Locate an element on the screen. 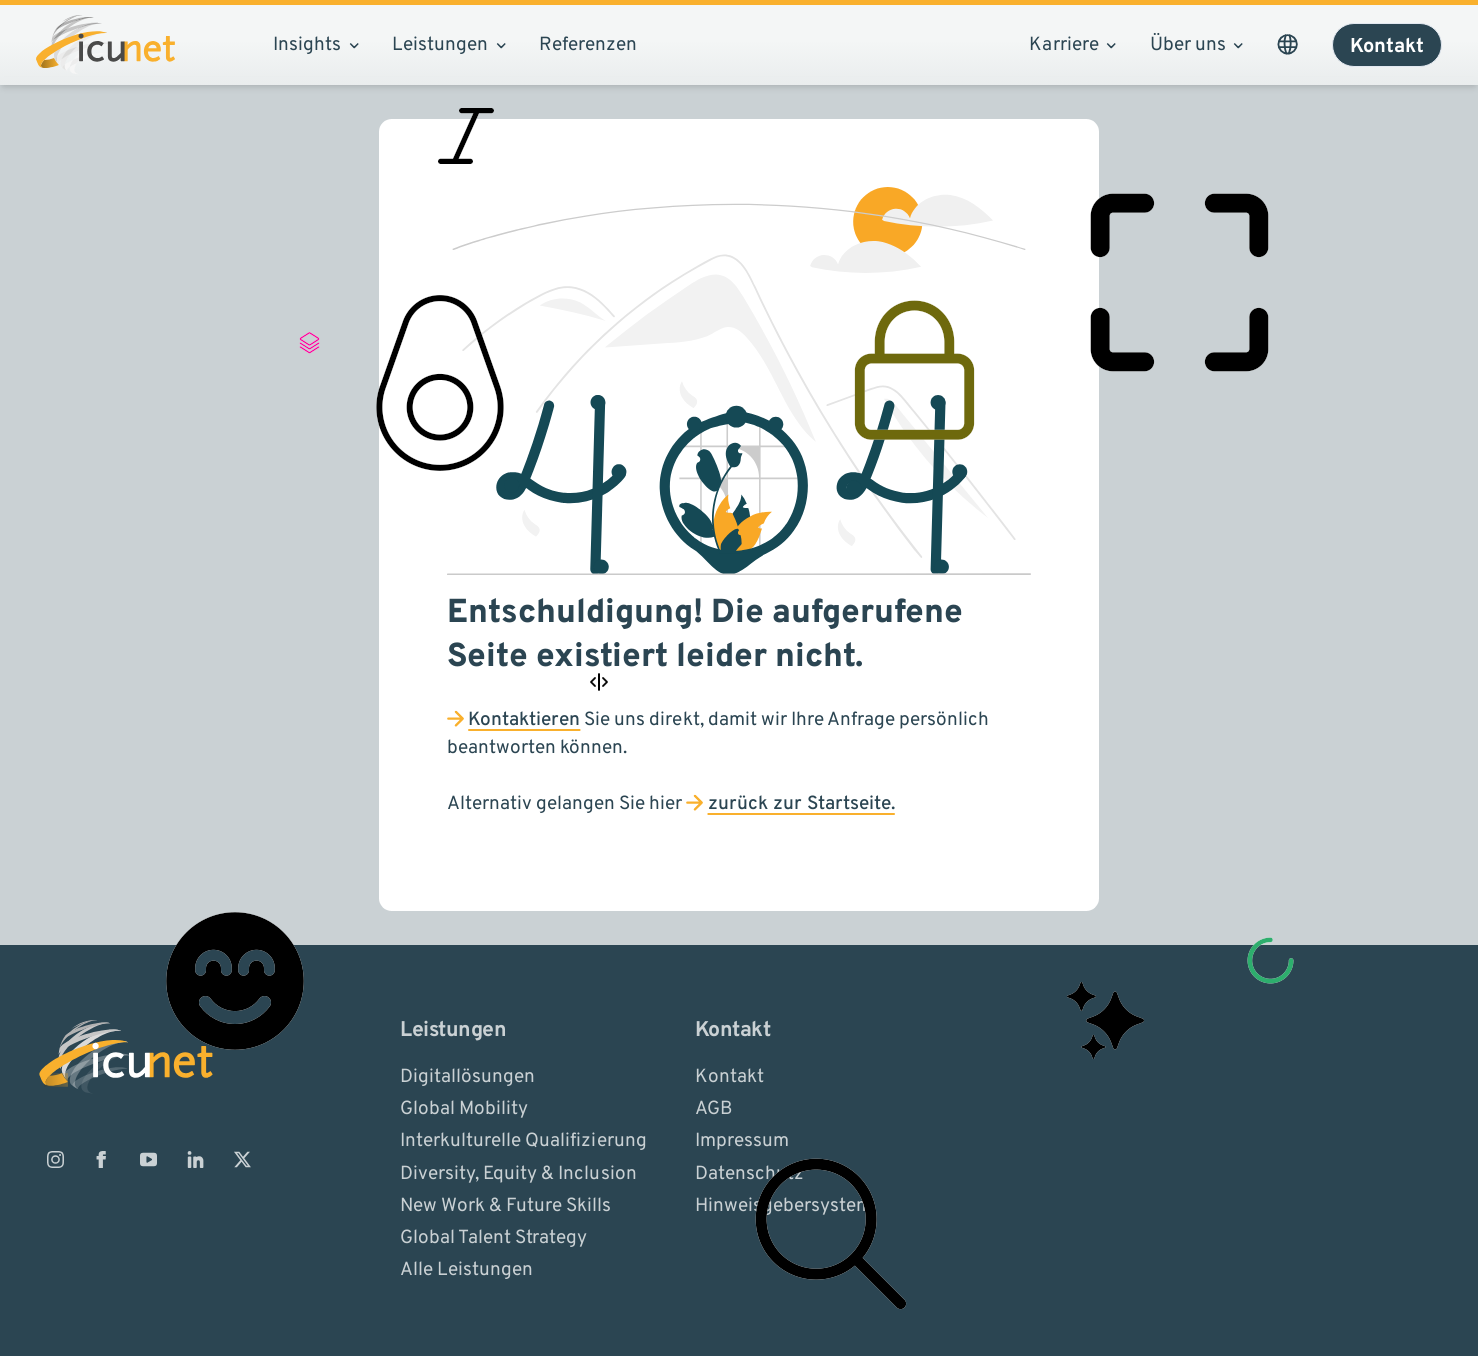  view stacked layers or items is located at coordinates (309, 342).